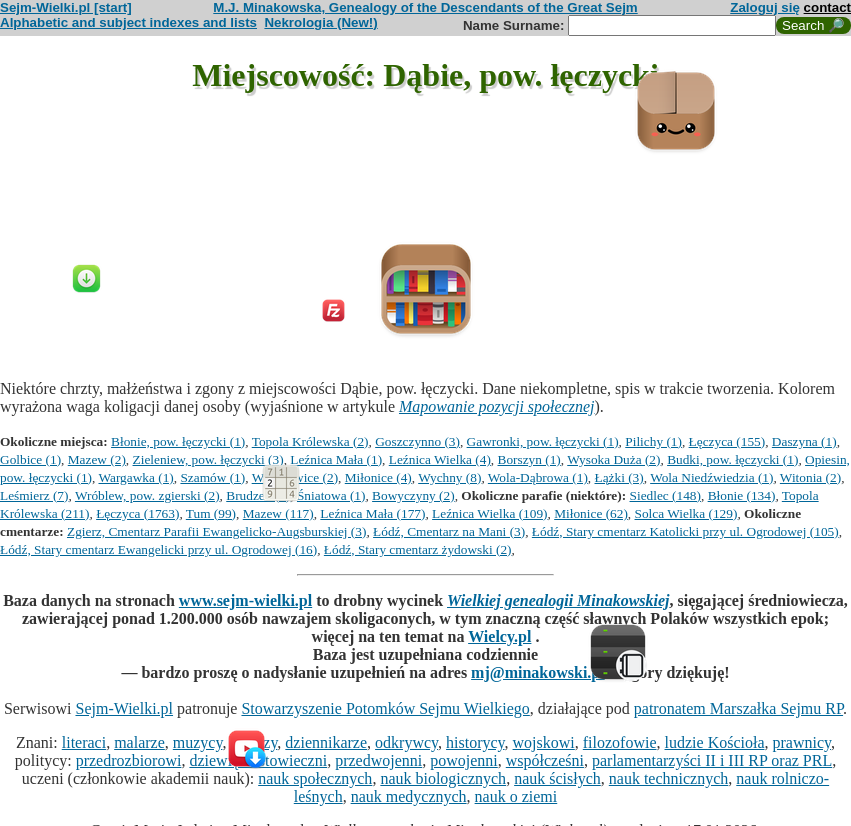  What do you see at coordinates (281, 483) in the screenshot?
I see `open sudoku puzzle game` at bounding box center [281, 483].